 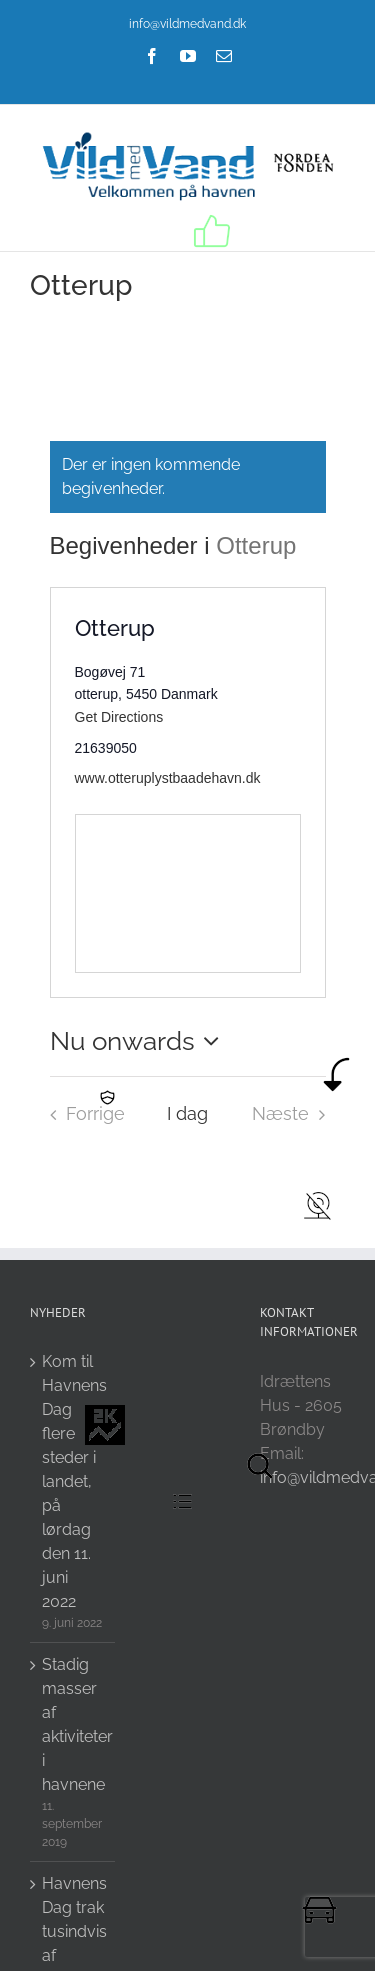 I want to click on access vehicle or car-related features, so click(x=319, y=1910).